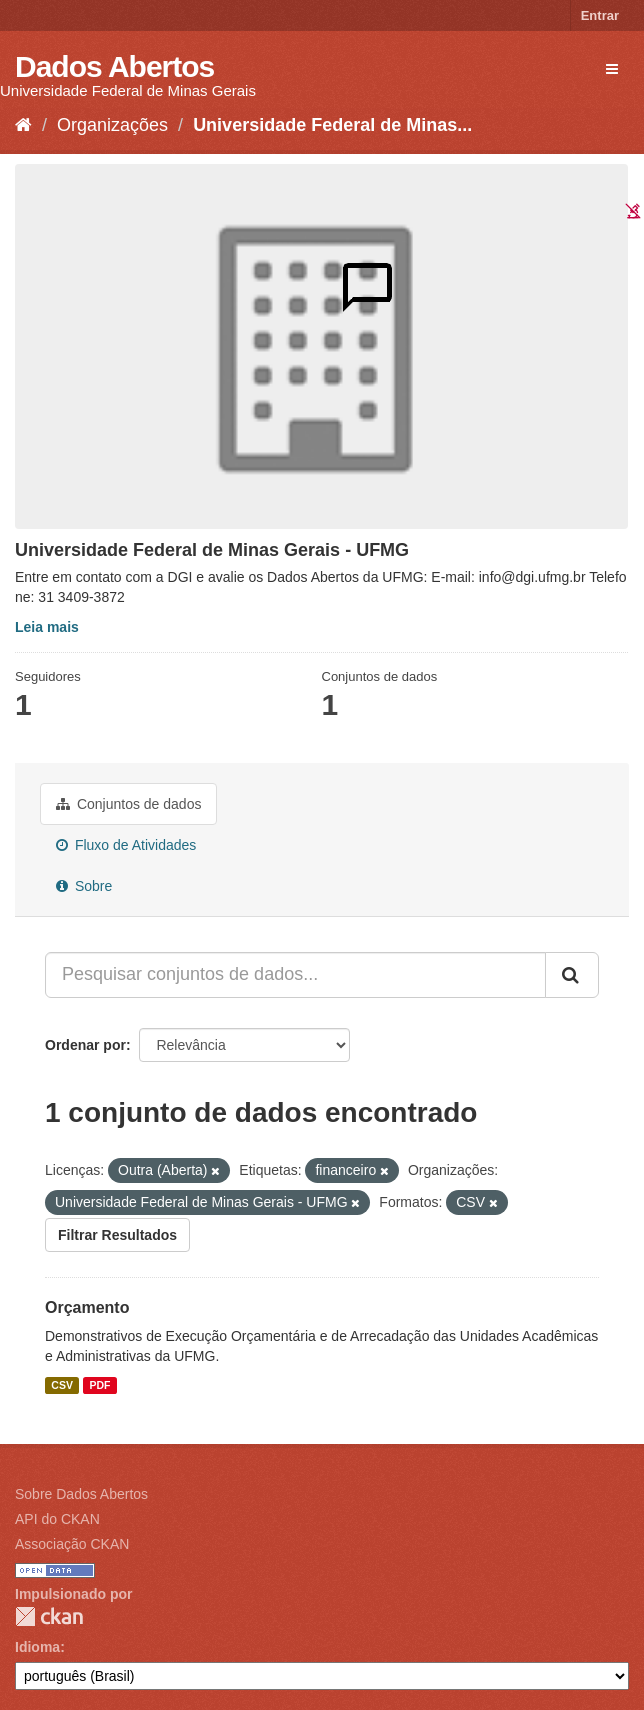 This screenshot has width=644, height=1710. Describe the element at coordinates (633, 211) in the screenshot. I see `microscope feature disabled` at that location.